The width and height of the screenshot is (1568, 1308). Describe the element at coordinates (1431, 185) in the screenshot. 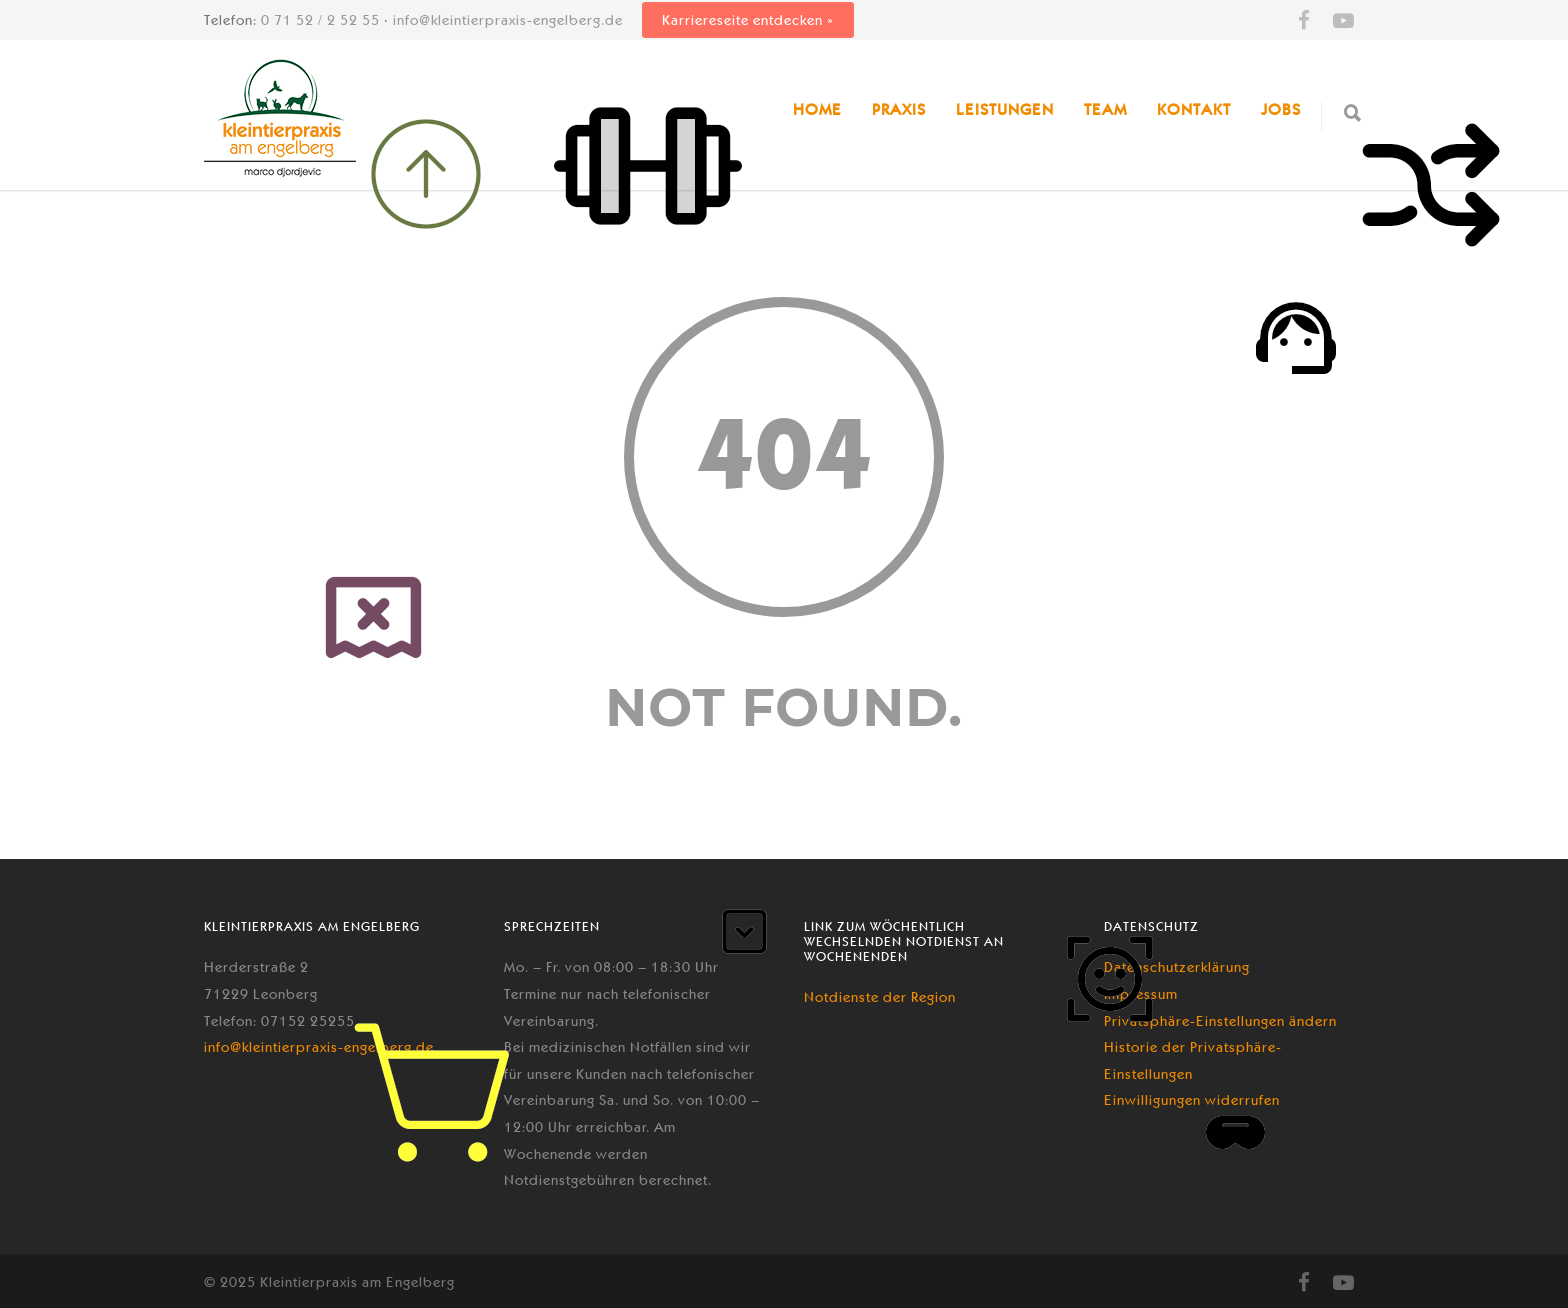

I see `shuffle or randomize playback order` at that location.